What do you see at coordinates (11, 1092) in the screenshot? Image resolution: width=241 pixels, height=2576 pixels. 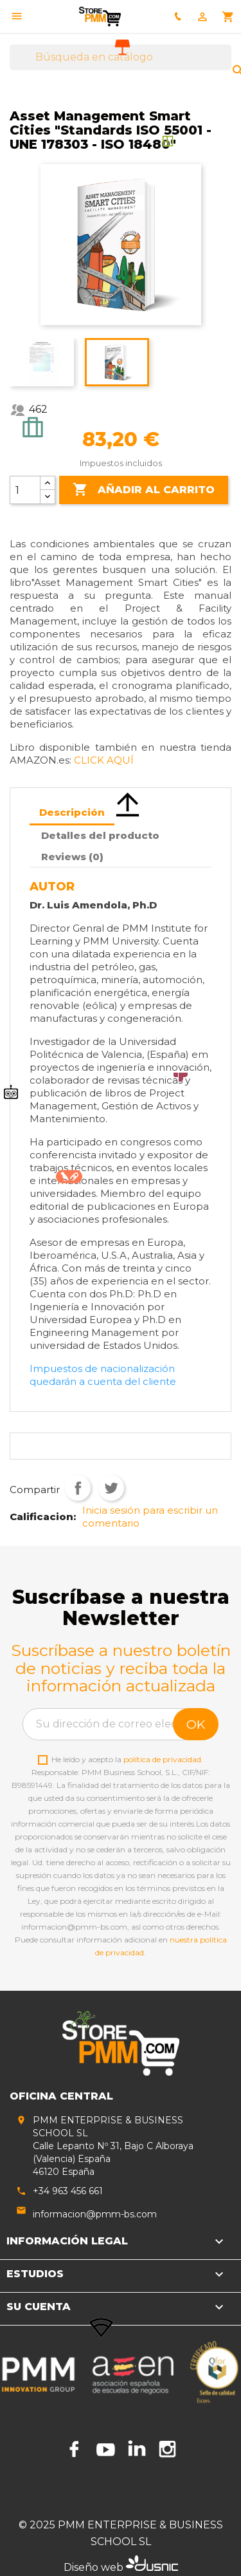 I see `probot automation service logo` at bounding box center [11, 1092].